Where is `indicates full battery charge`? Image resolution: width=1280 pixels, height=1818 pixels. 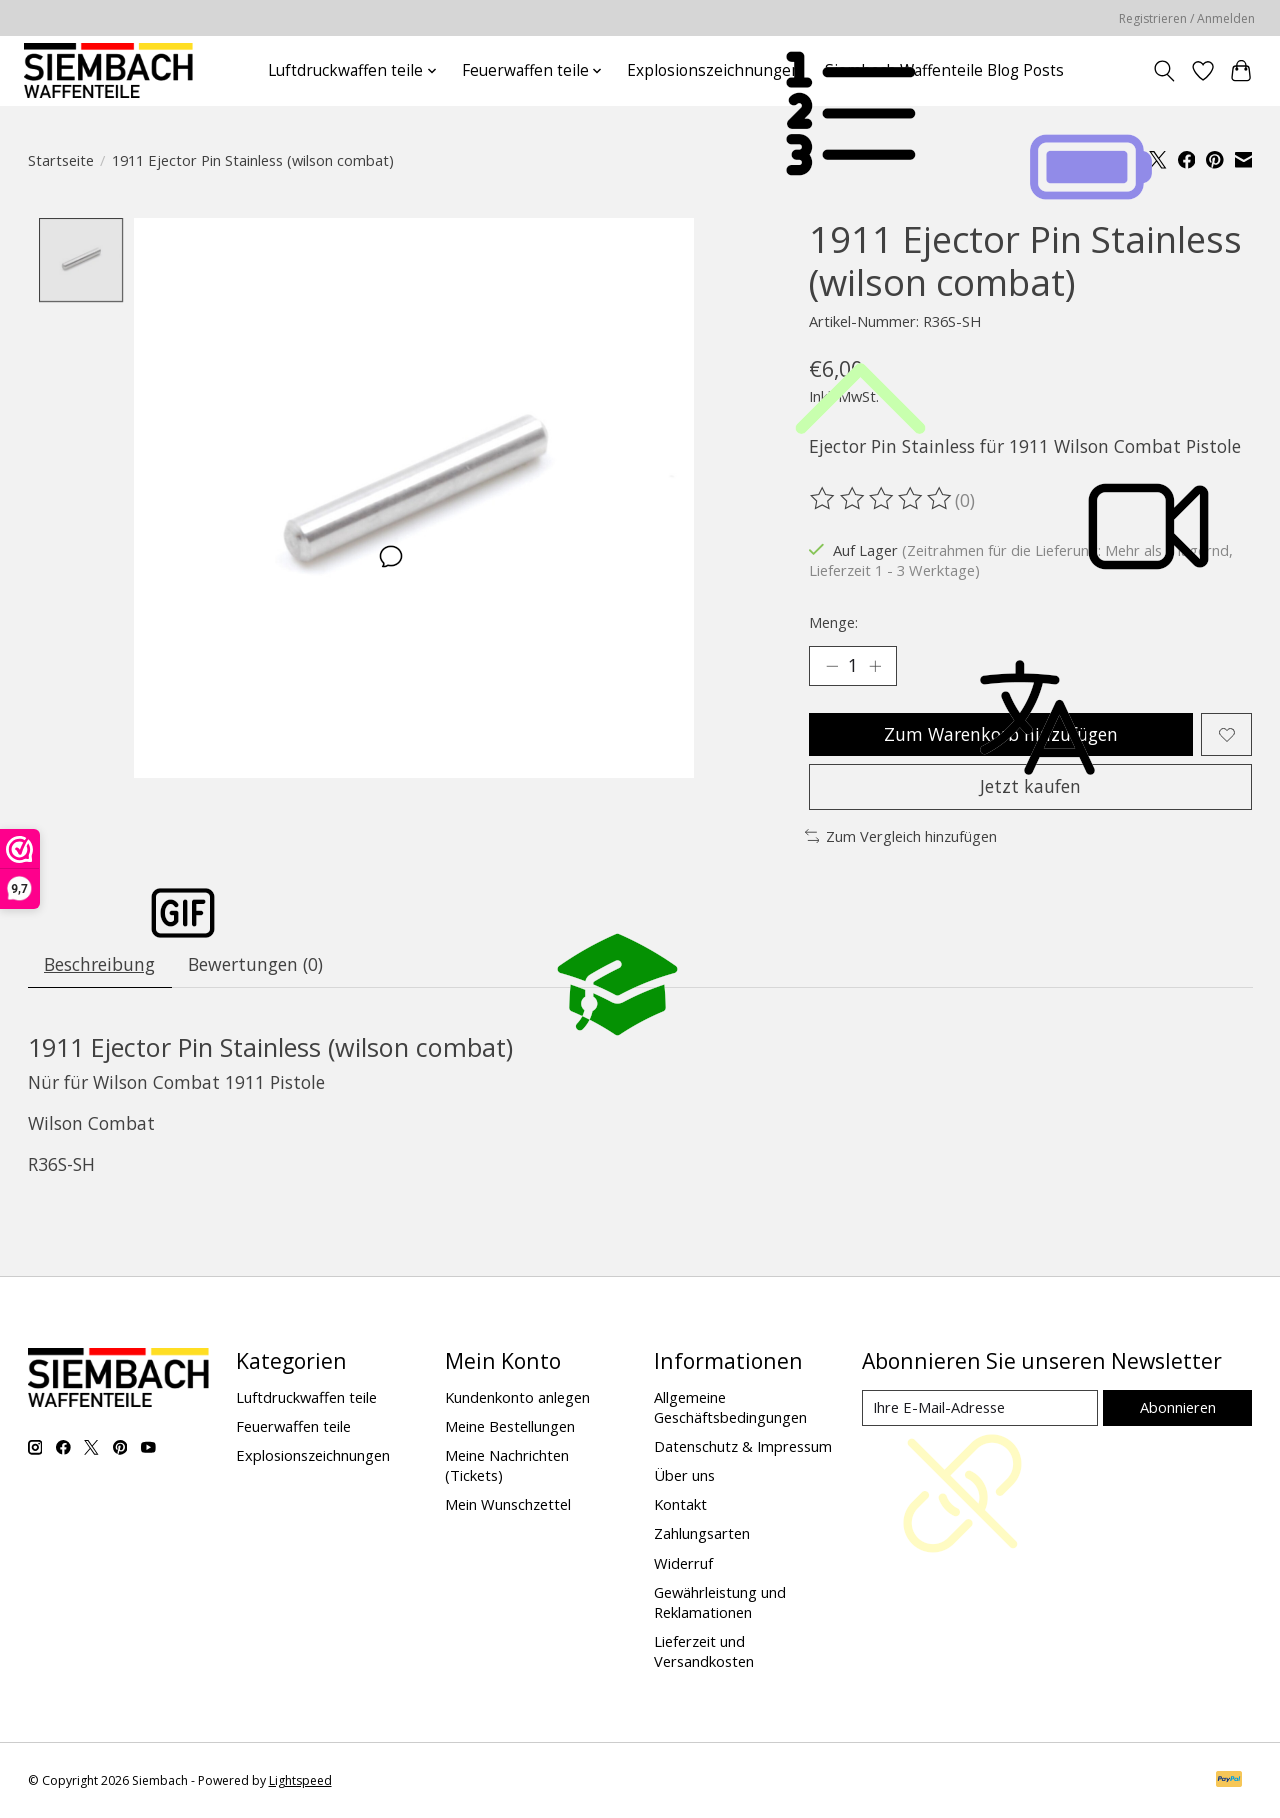 indicates full battery charge is located at coordinates (1091, 163).